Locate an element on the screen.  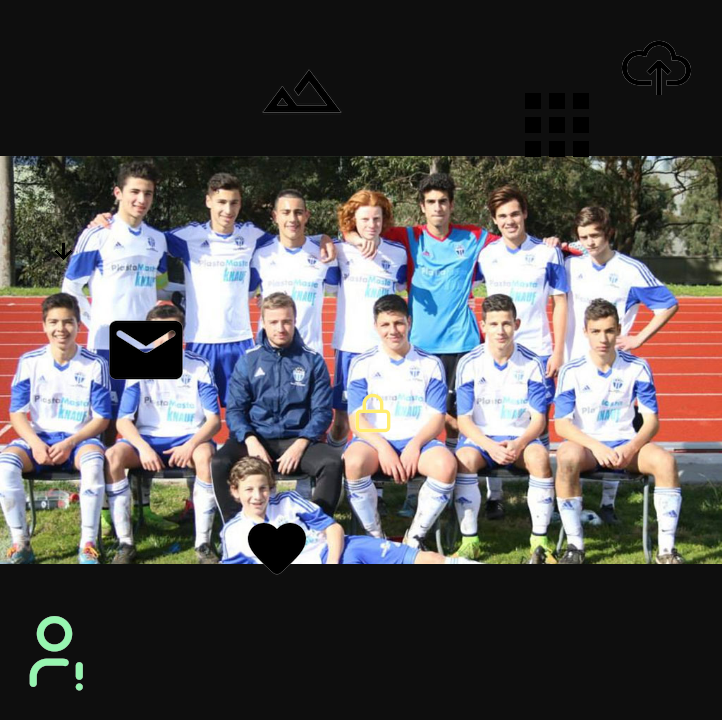
view terrain or topographic map layer is located at coordinates (302, 91).